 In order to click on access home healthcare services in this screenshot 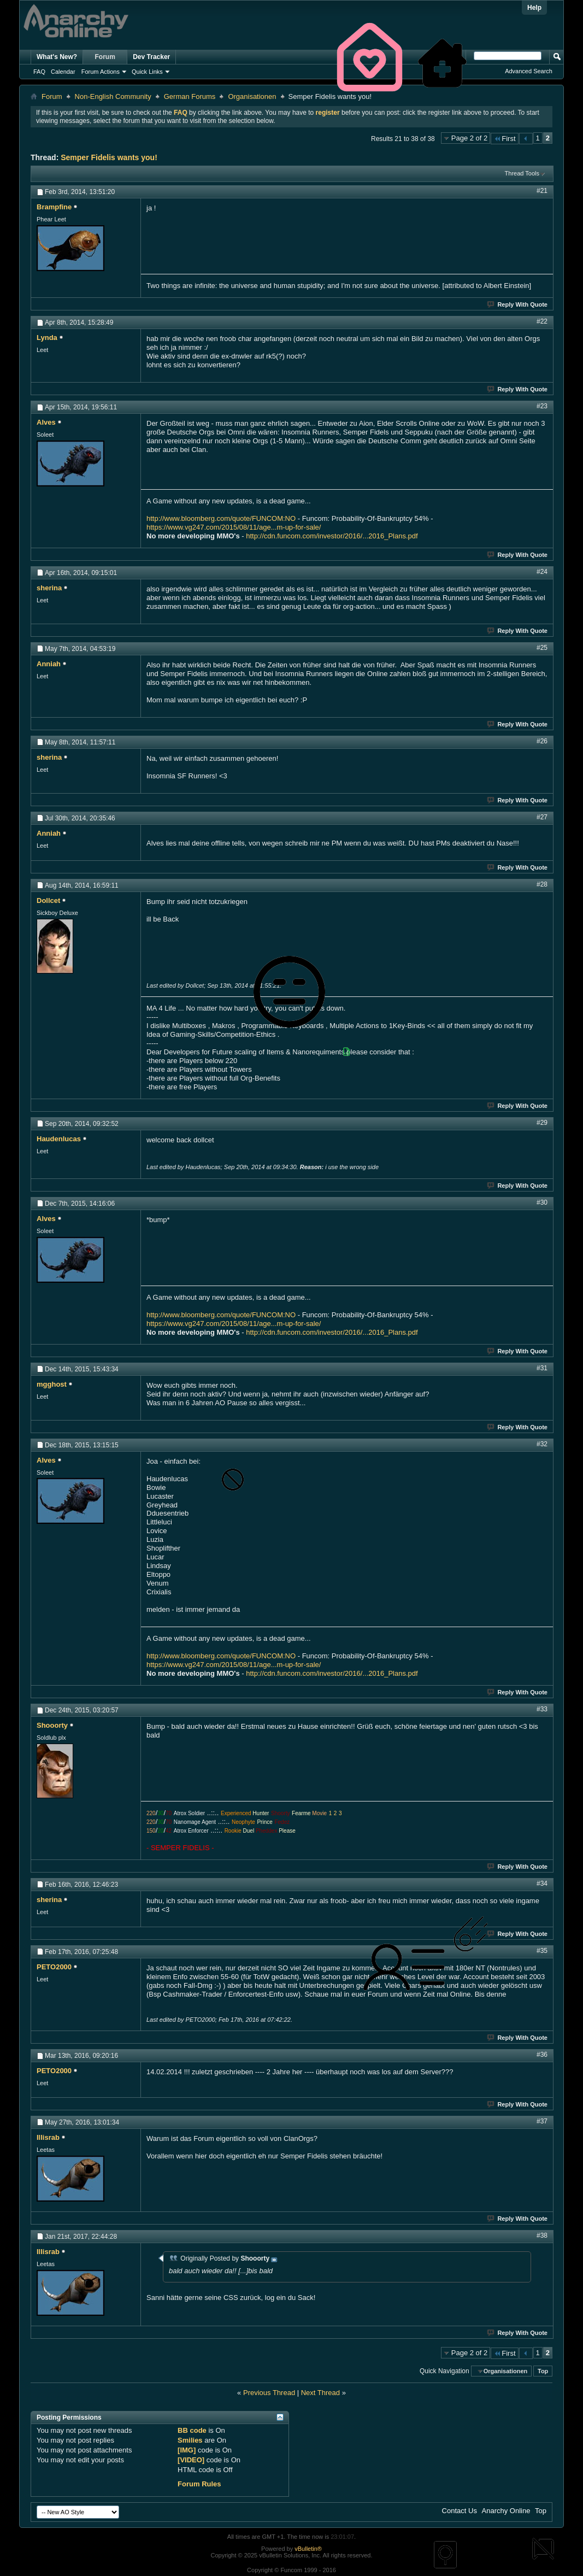, I will do `click(442, 63)`.